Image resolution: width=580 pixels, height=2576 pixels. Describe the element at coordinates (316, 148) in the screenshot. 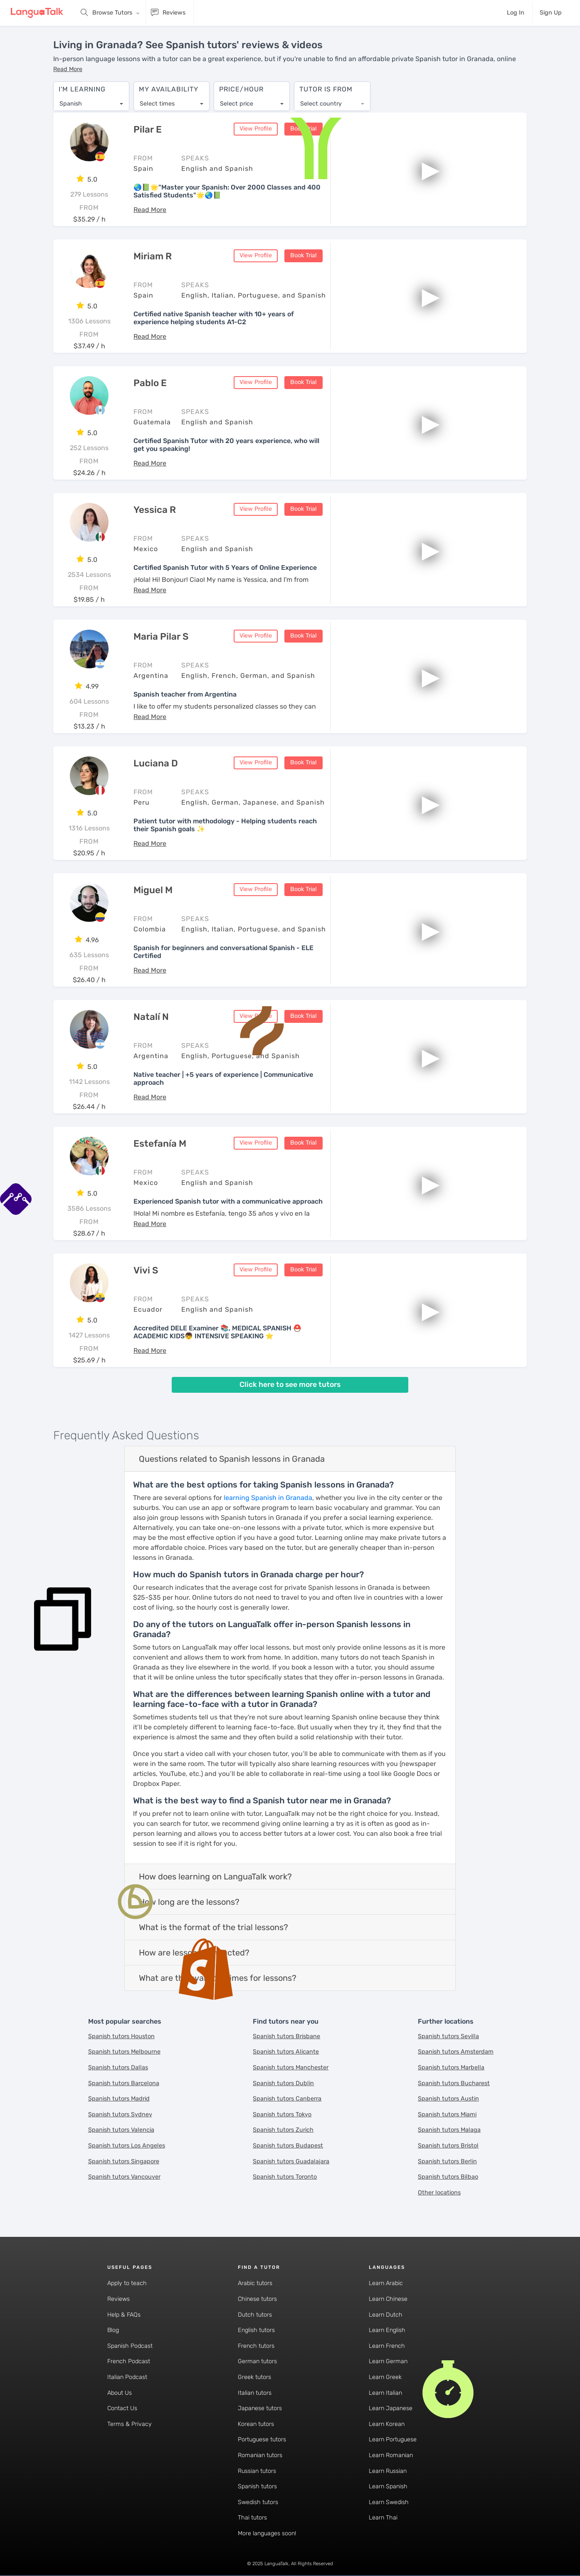

I see `Guangzhou Metro app or service` at that location.